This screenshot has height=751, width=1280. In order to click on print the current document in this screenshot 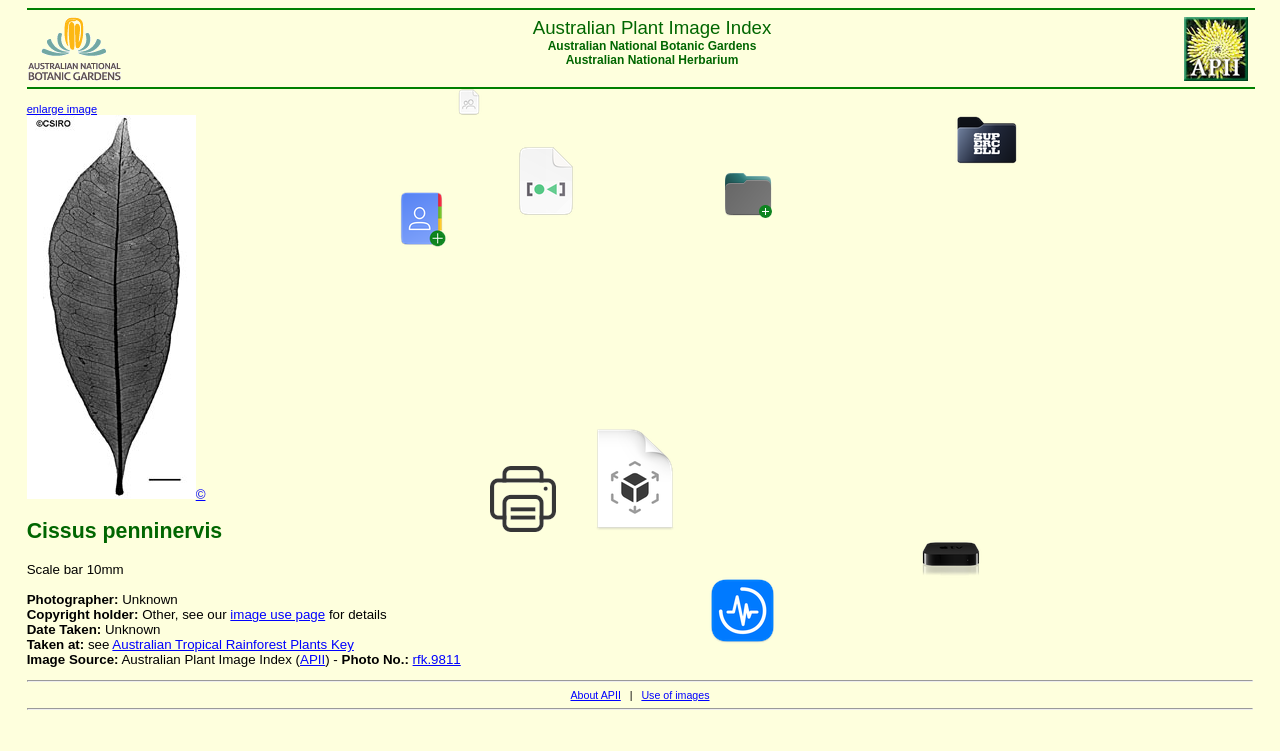, I will do `click(523, 499)`.